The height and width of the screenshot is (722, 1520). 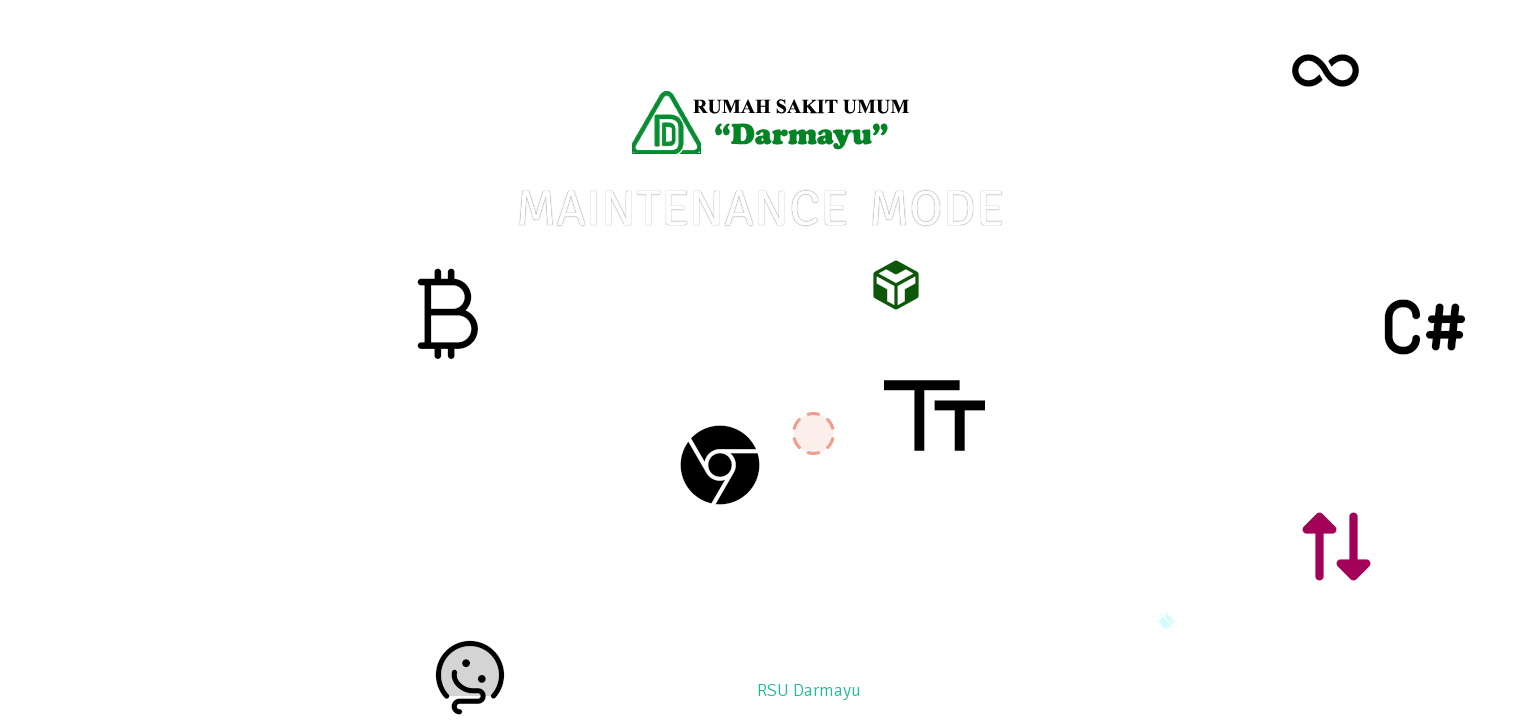 I want to click on sort items in ascending or descending order, so click(x=1336, y=546).